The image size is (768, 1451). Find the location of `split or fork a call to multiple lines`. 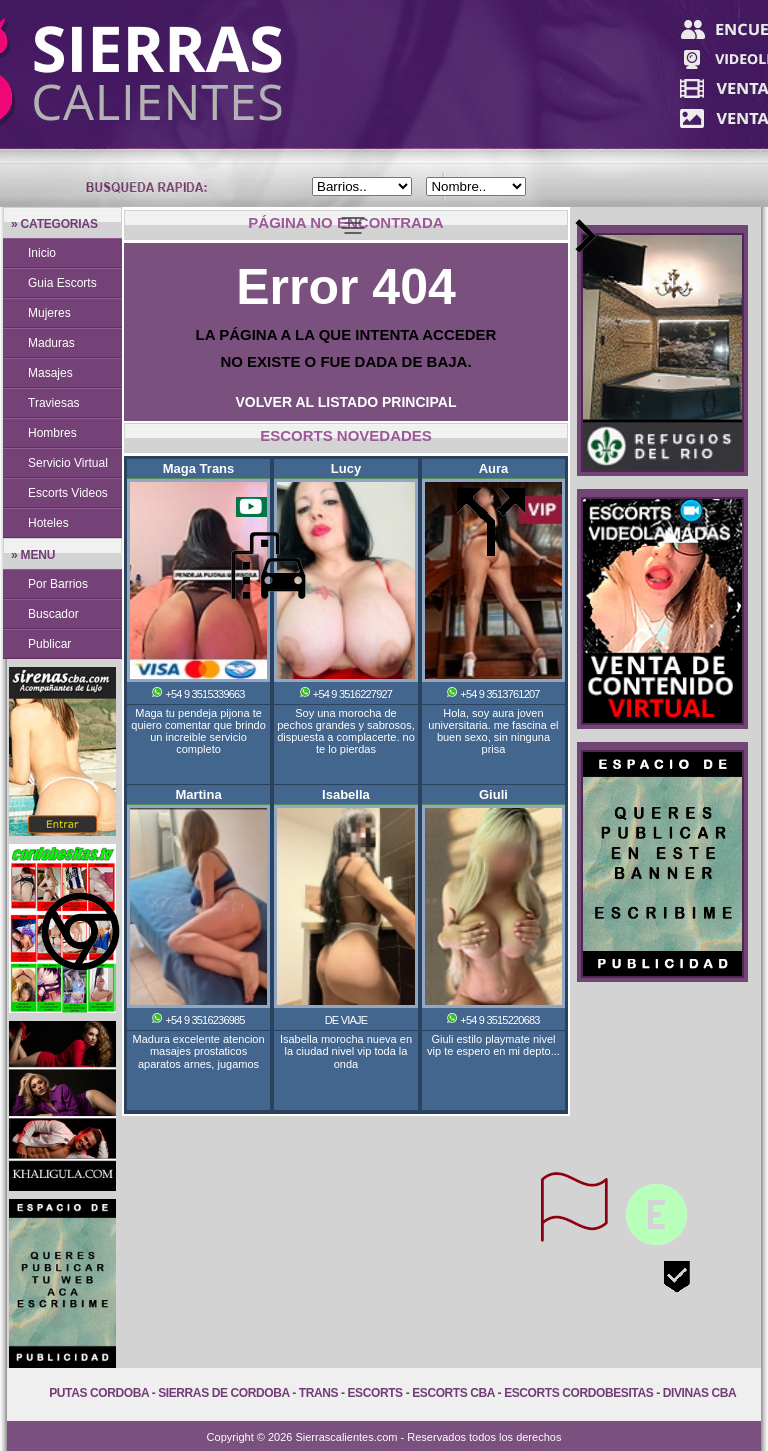

split or fork a call to multiple lines is located at coordinates (491, 522).